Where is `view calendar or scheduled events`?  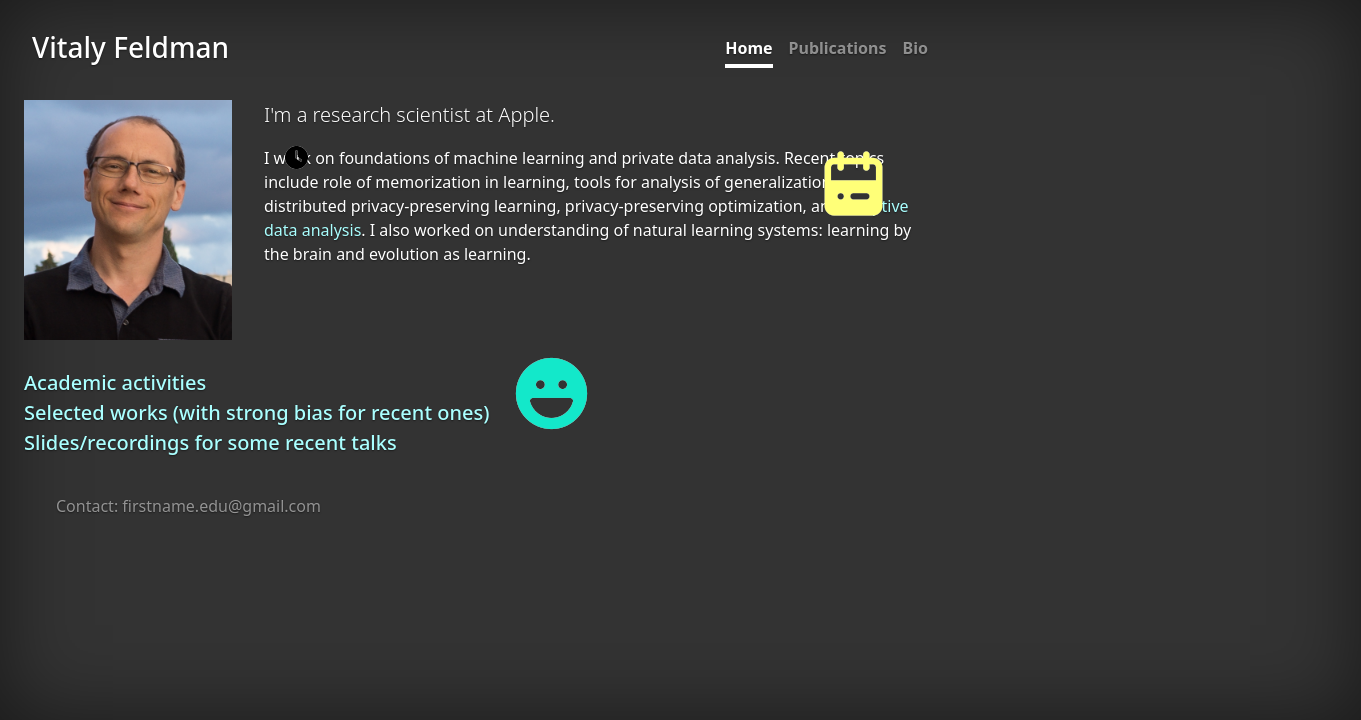
view calendar or scheduled events is located at coordinates (853, 183).